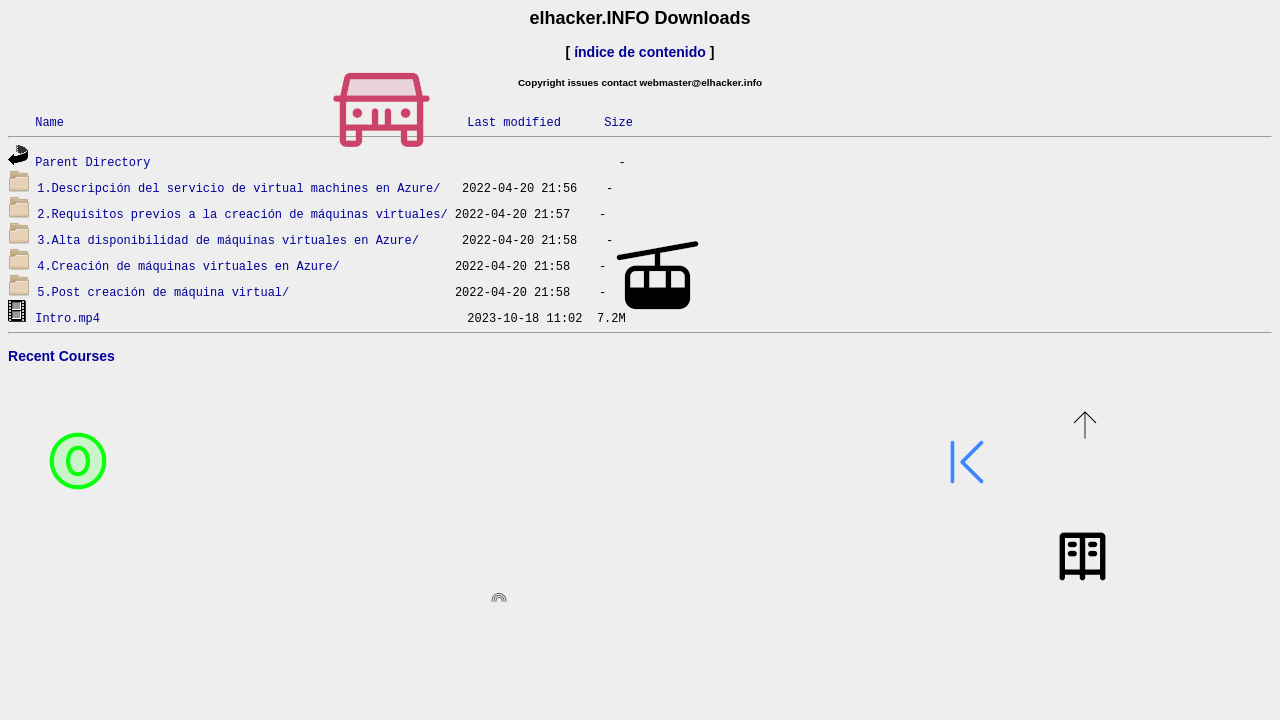 This screenshot has height=720, width=1280. I want to click on go to the beginning or first item, so click(966, 462).